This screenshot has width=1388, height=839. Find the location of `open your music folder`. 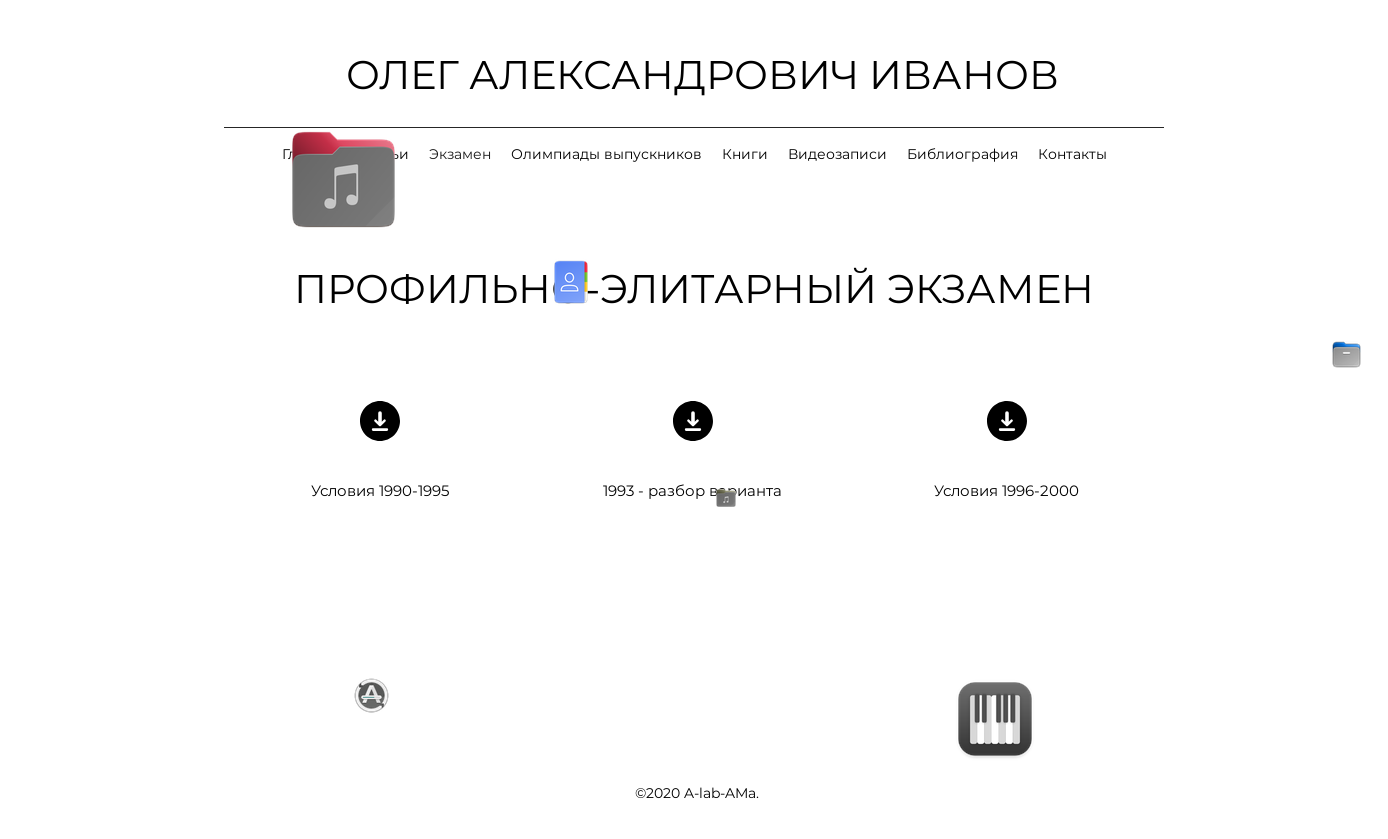

open your music folder is located at coordinates (343, 179).